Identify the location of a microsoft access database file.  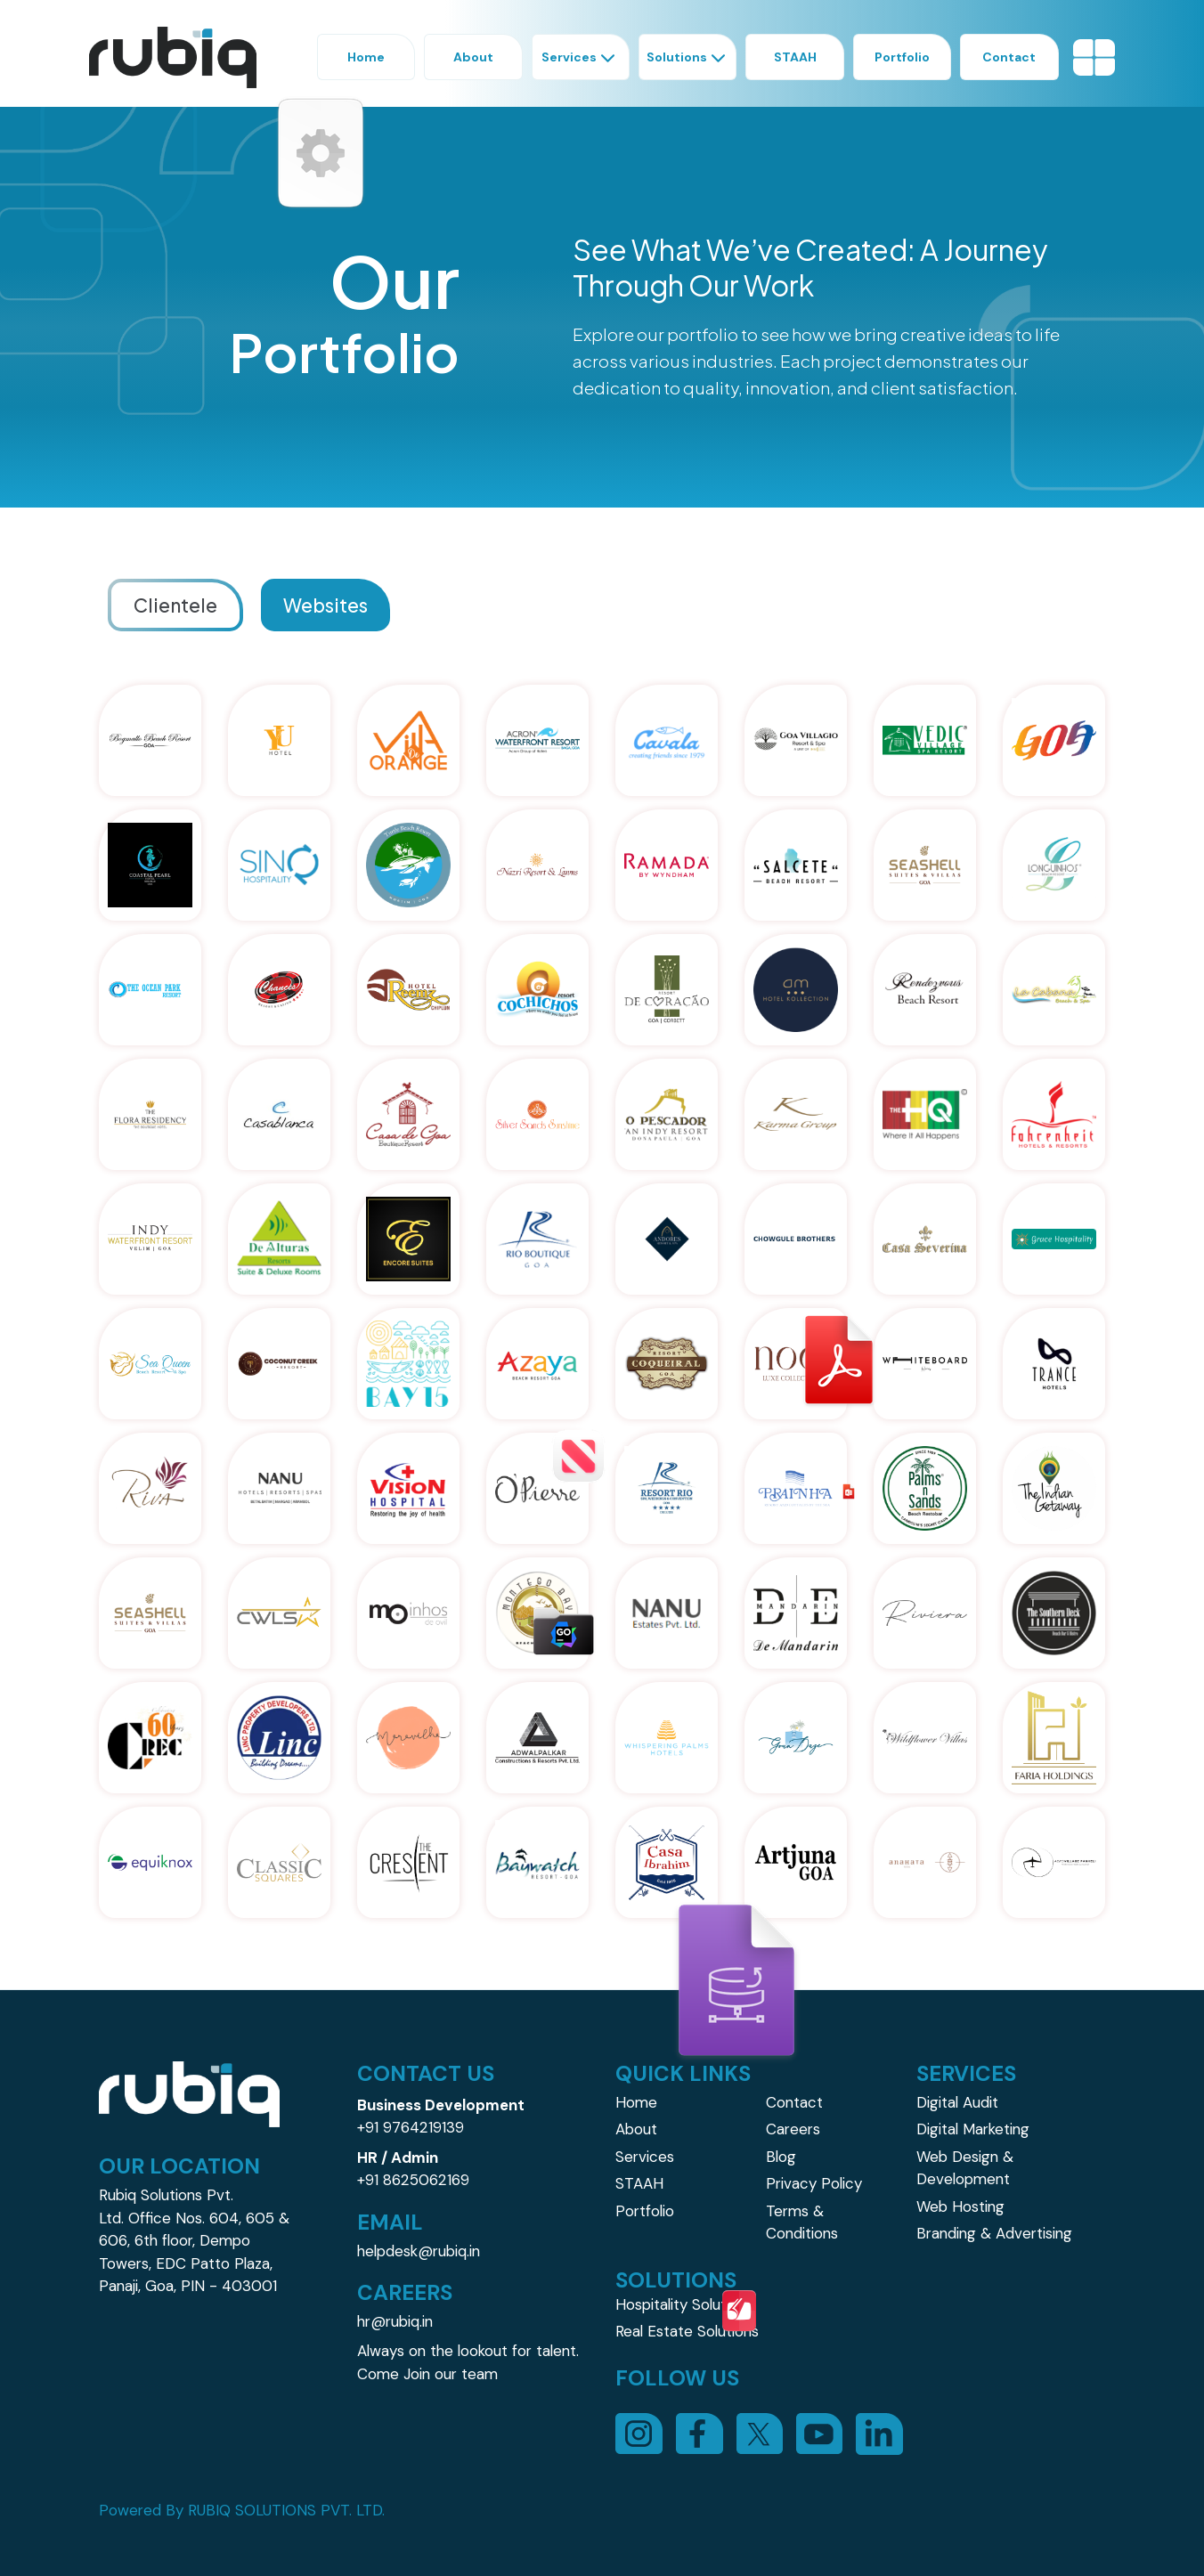
(849, 1491).